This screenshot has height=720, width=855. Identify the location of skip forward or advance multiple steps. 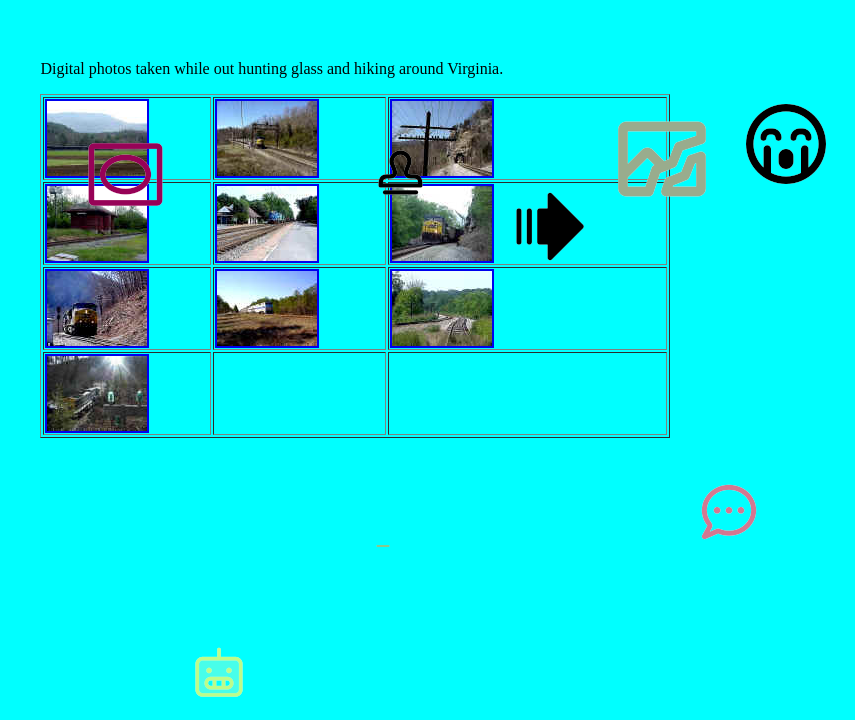
(547, 226).